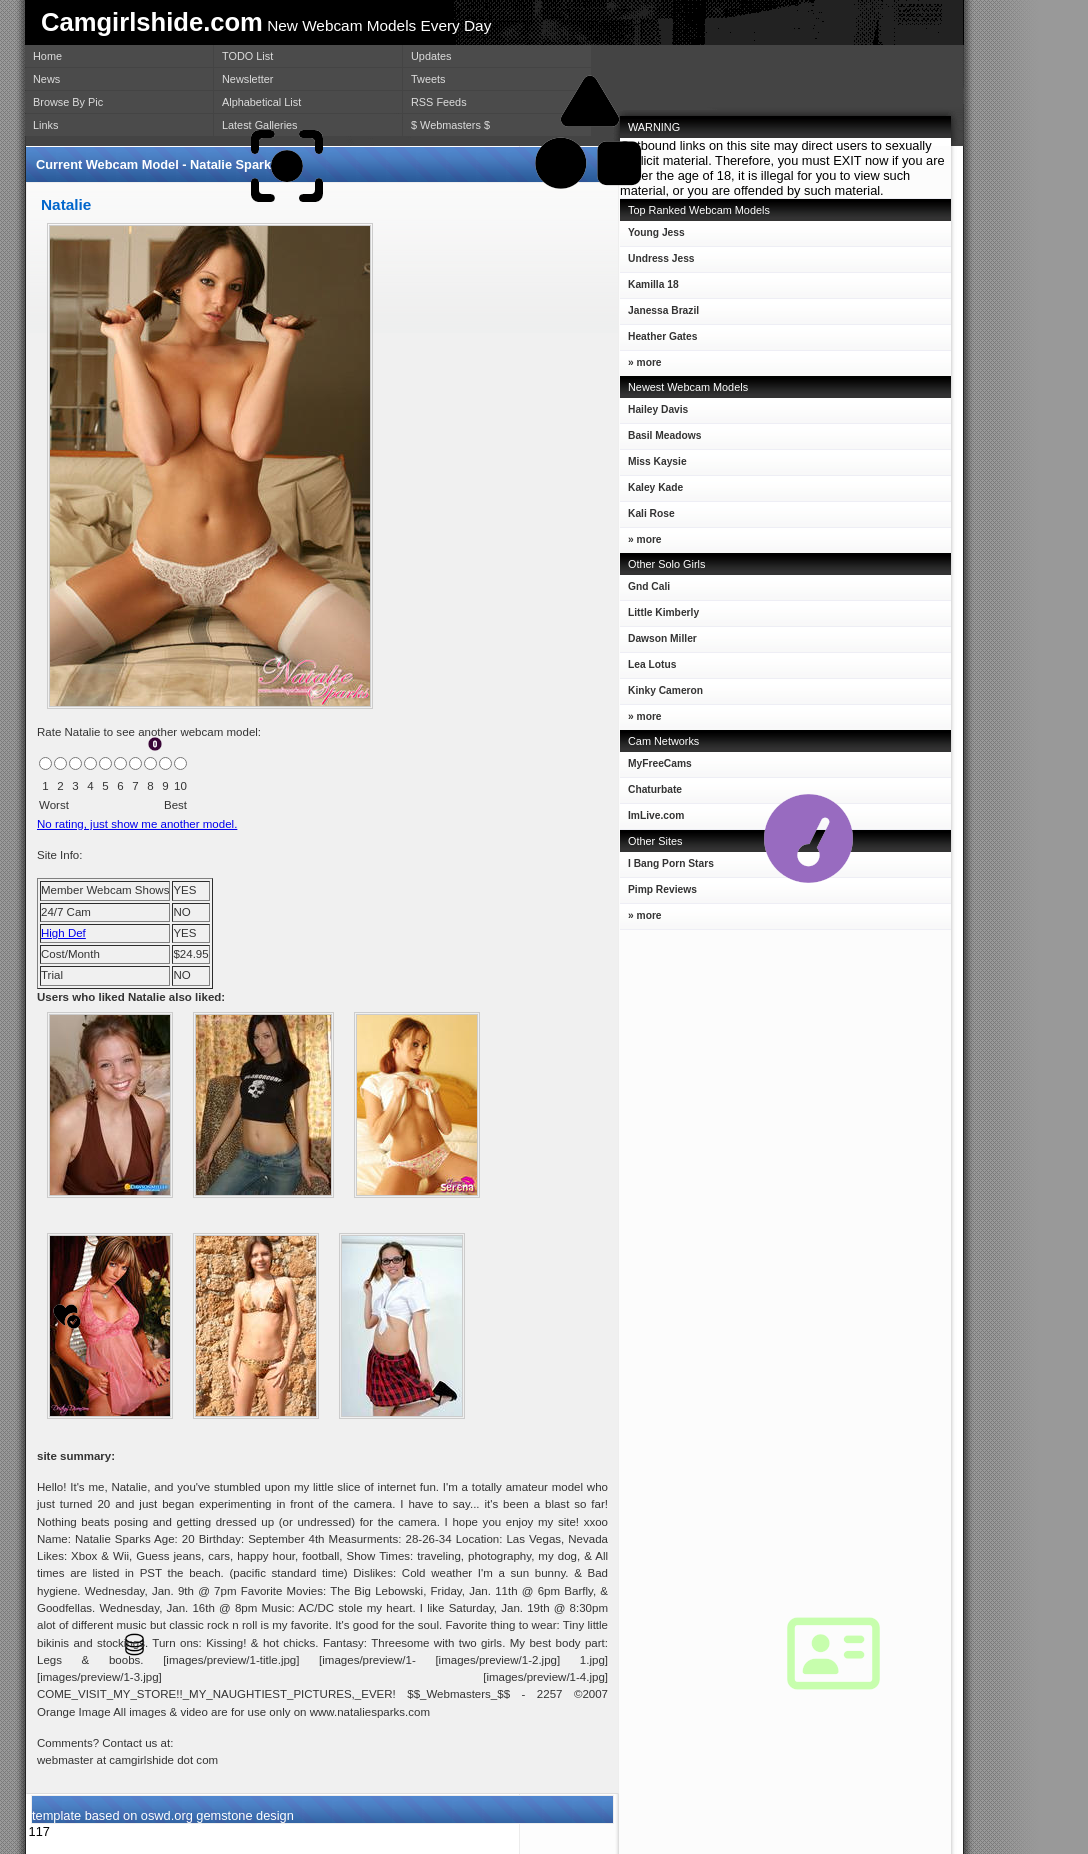 This screenshot has width=1088, height=1854. I want to click on view performance or speed metrics, so click(808, 838).